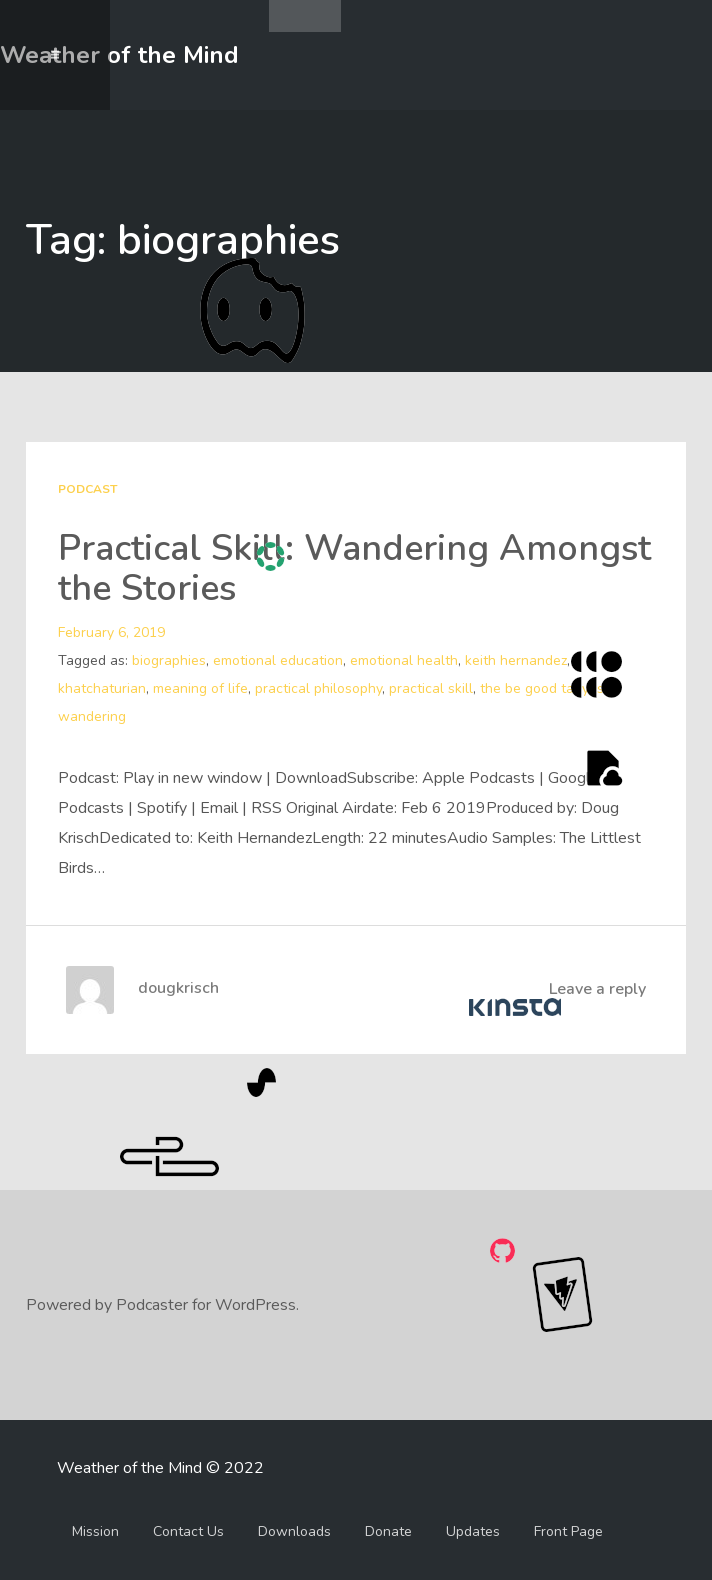 This screenshot has height=1580, width=712. What do you see at coordinates (562, 1294) in the screenshot?
I see `open VitePress documentation site` at bounding box center [562, 1294].